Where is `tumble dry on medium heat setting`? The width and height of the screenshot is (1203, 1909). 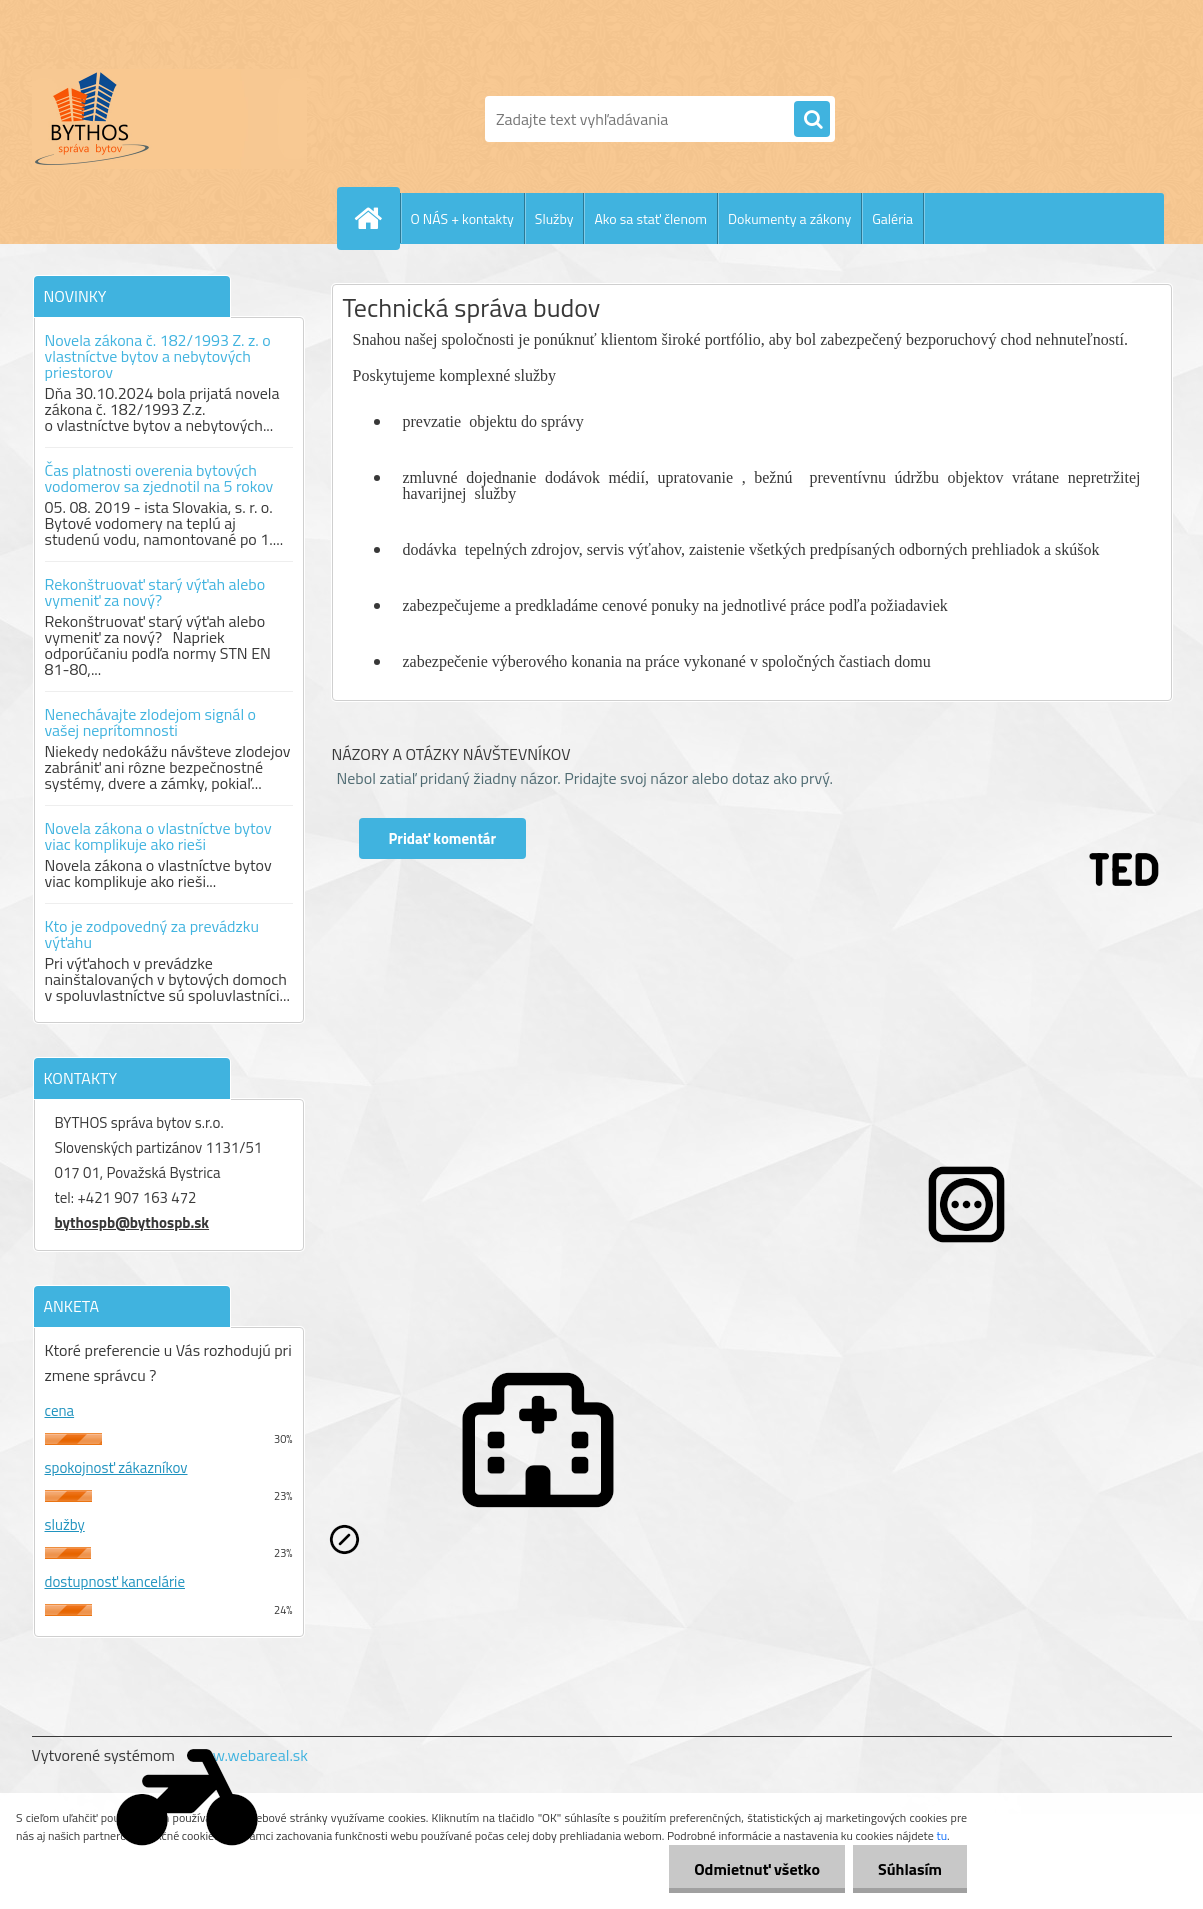
tumble dry on medium heat setting is located at coordinates (966, 1204).